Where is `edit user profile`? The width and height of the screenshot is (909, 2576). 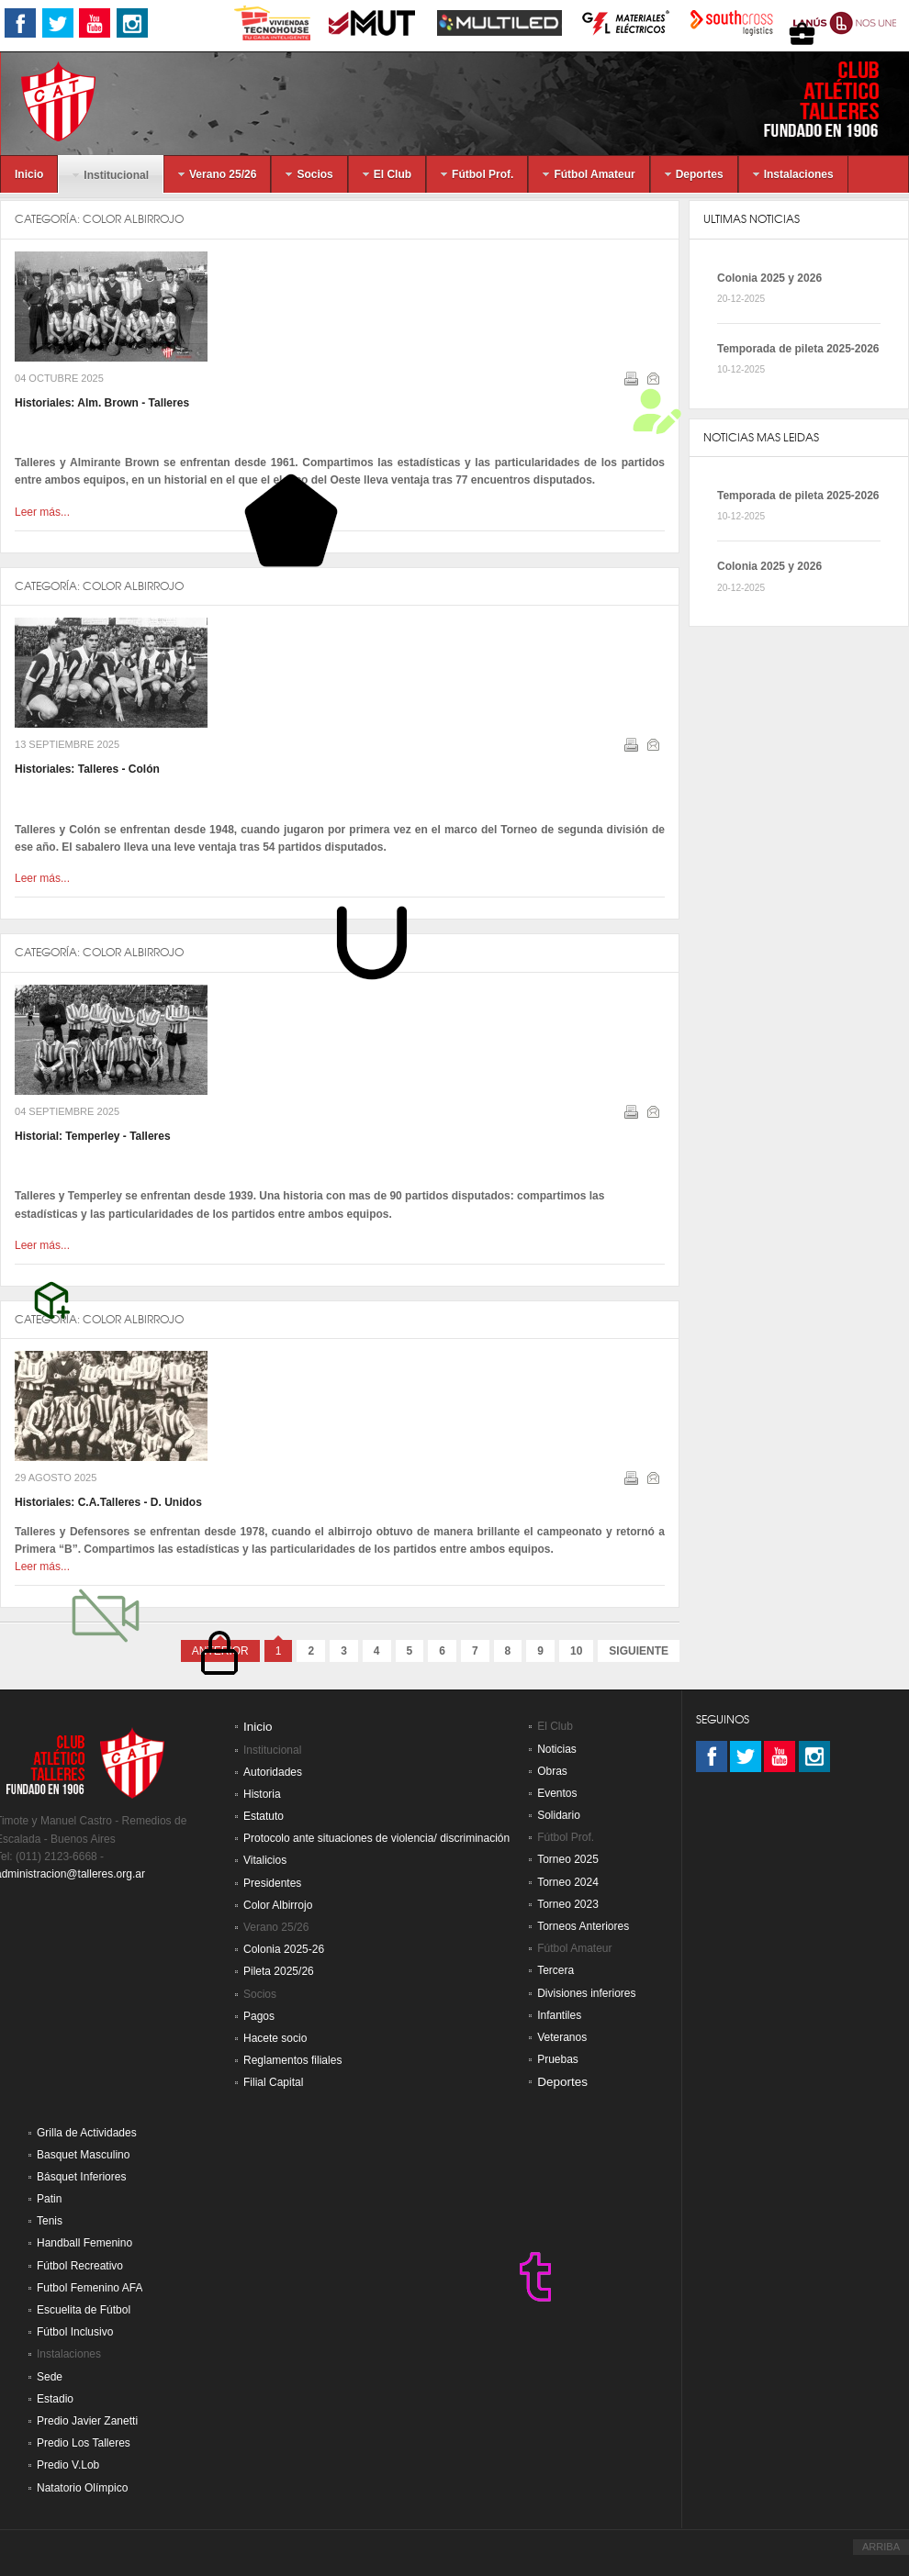
edit user profile is located at coordinates (656, 409).